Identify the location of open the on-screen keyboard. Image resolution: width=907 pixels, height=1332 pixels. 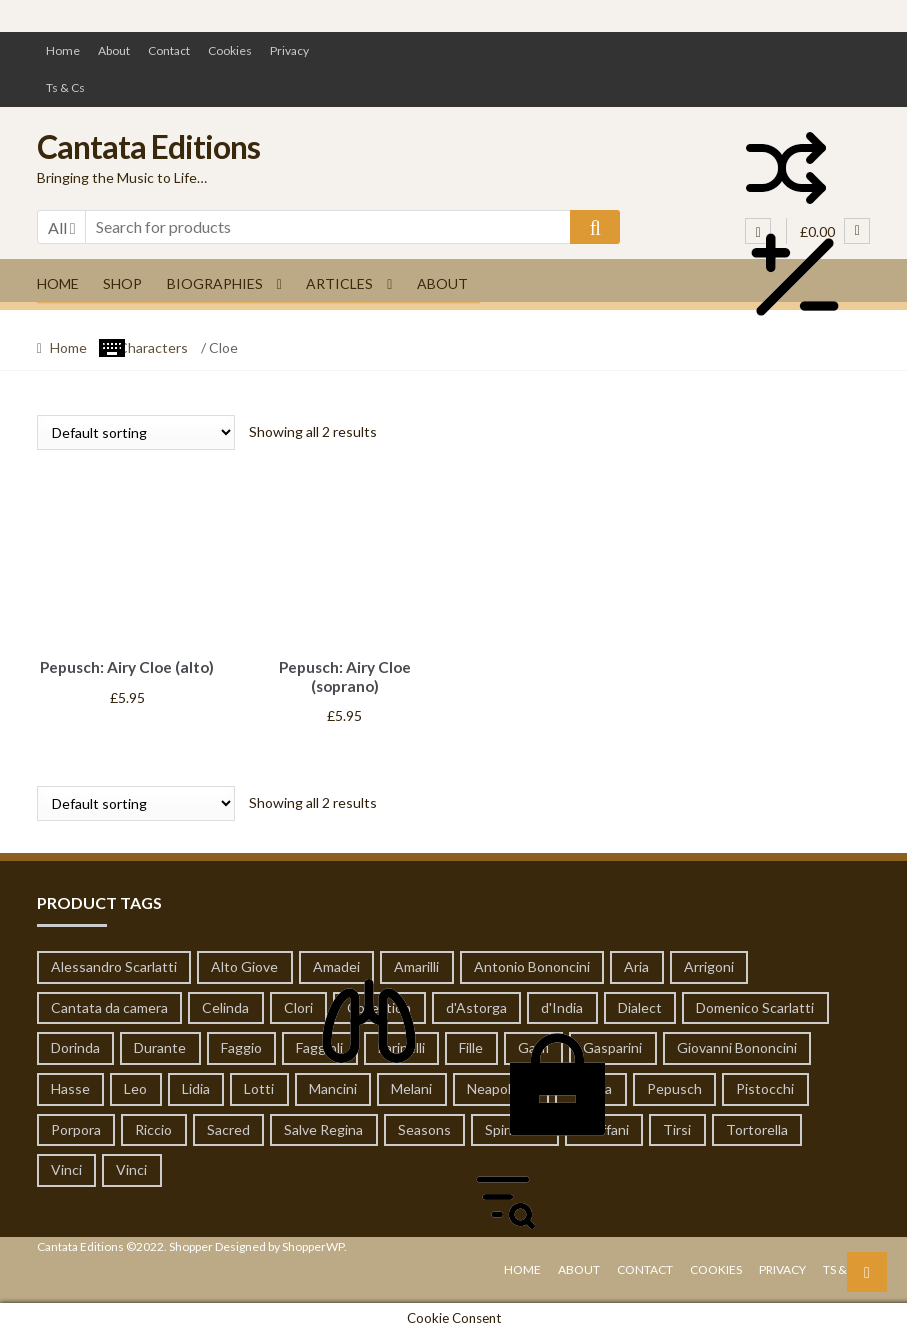
(112, 348).